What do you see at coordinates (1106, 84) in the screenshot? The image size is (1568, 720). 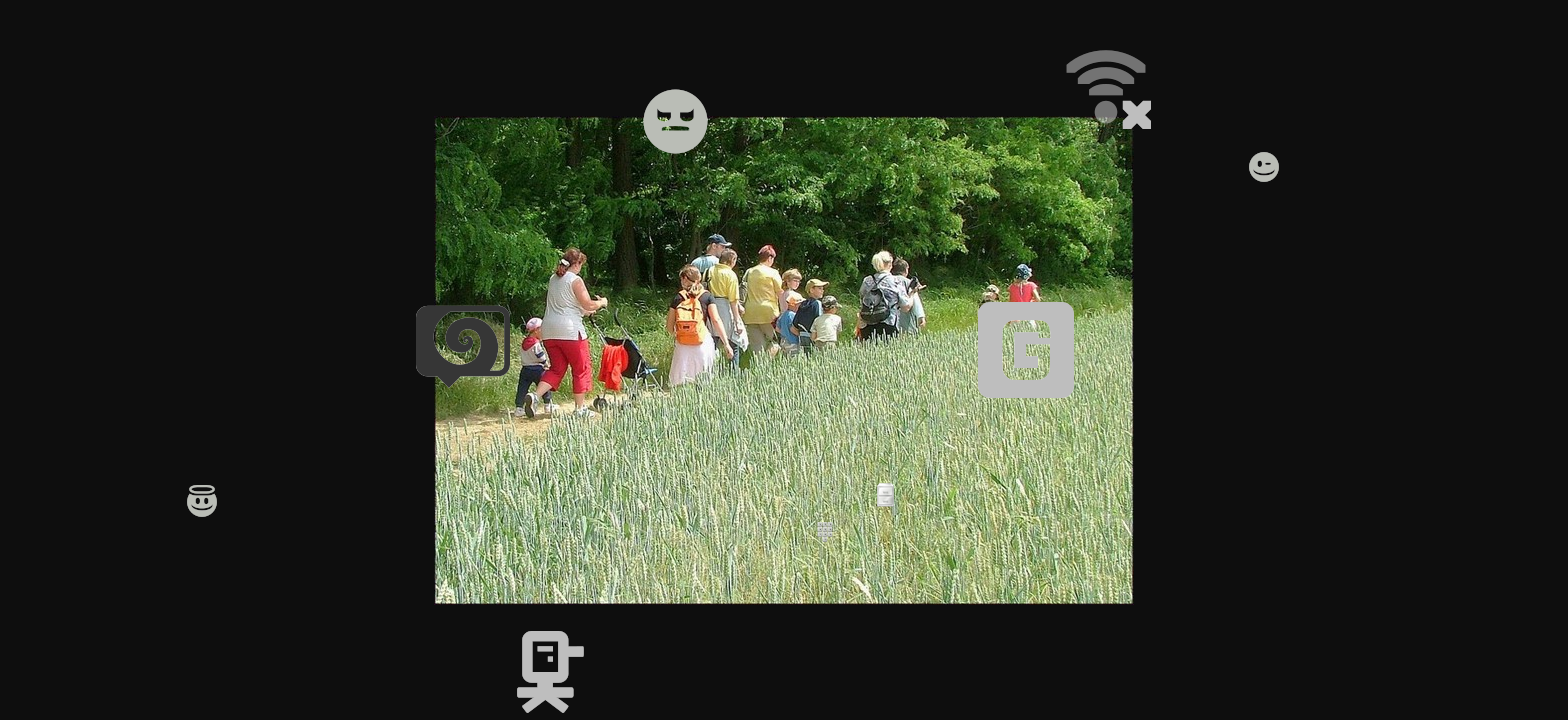 I see `indicates no wireless network connection` at bounding box center [1106, 84].